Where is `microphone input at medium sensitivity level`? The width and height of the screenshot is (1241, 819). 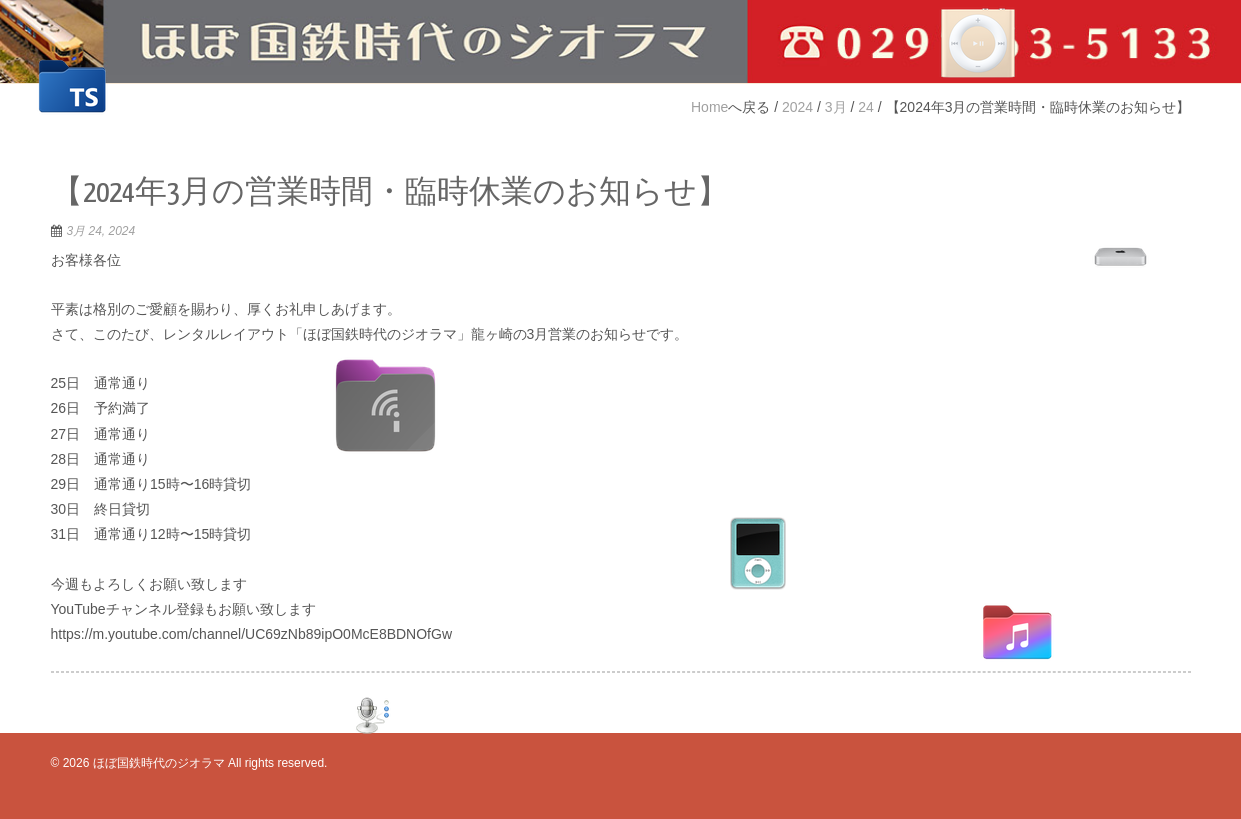 microphone input at medium sensitivity level is located at coordinates (373, 716).